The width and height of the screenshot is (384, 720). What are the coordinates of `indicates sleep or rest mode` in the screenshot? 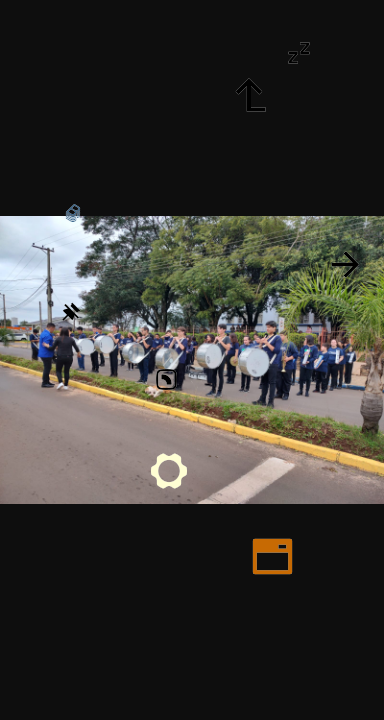 It's located at (299, 53).